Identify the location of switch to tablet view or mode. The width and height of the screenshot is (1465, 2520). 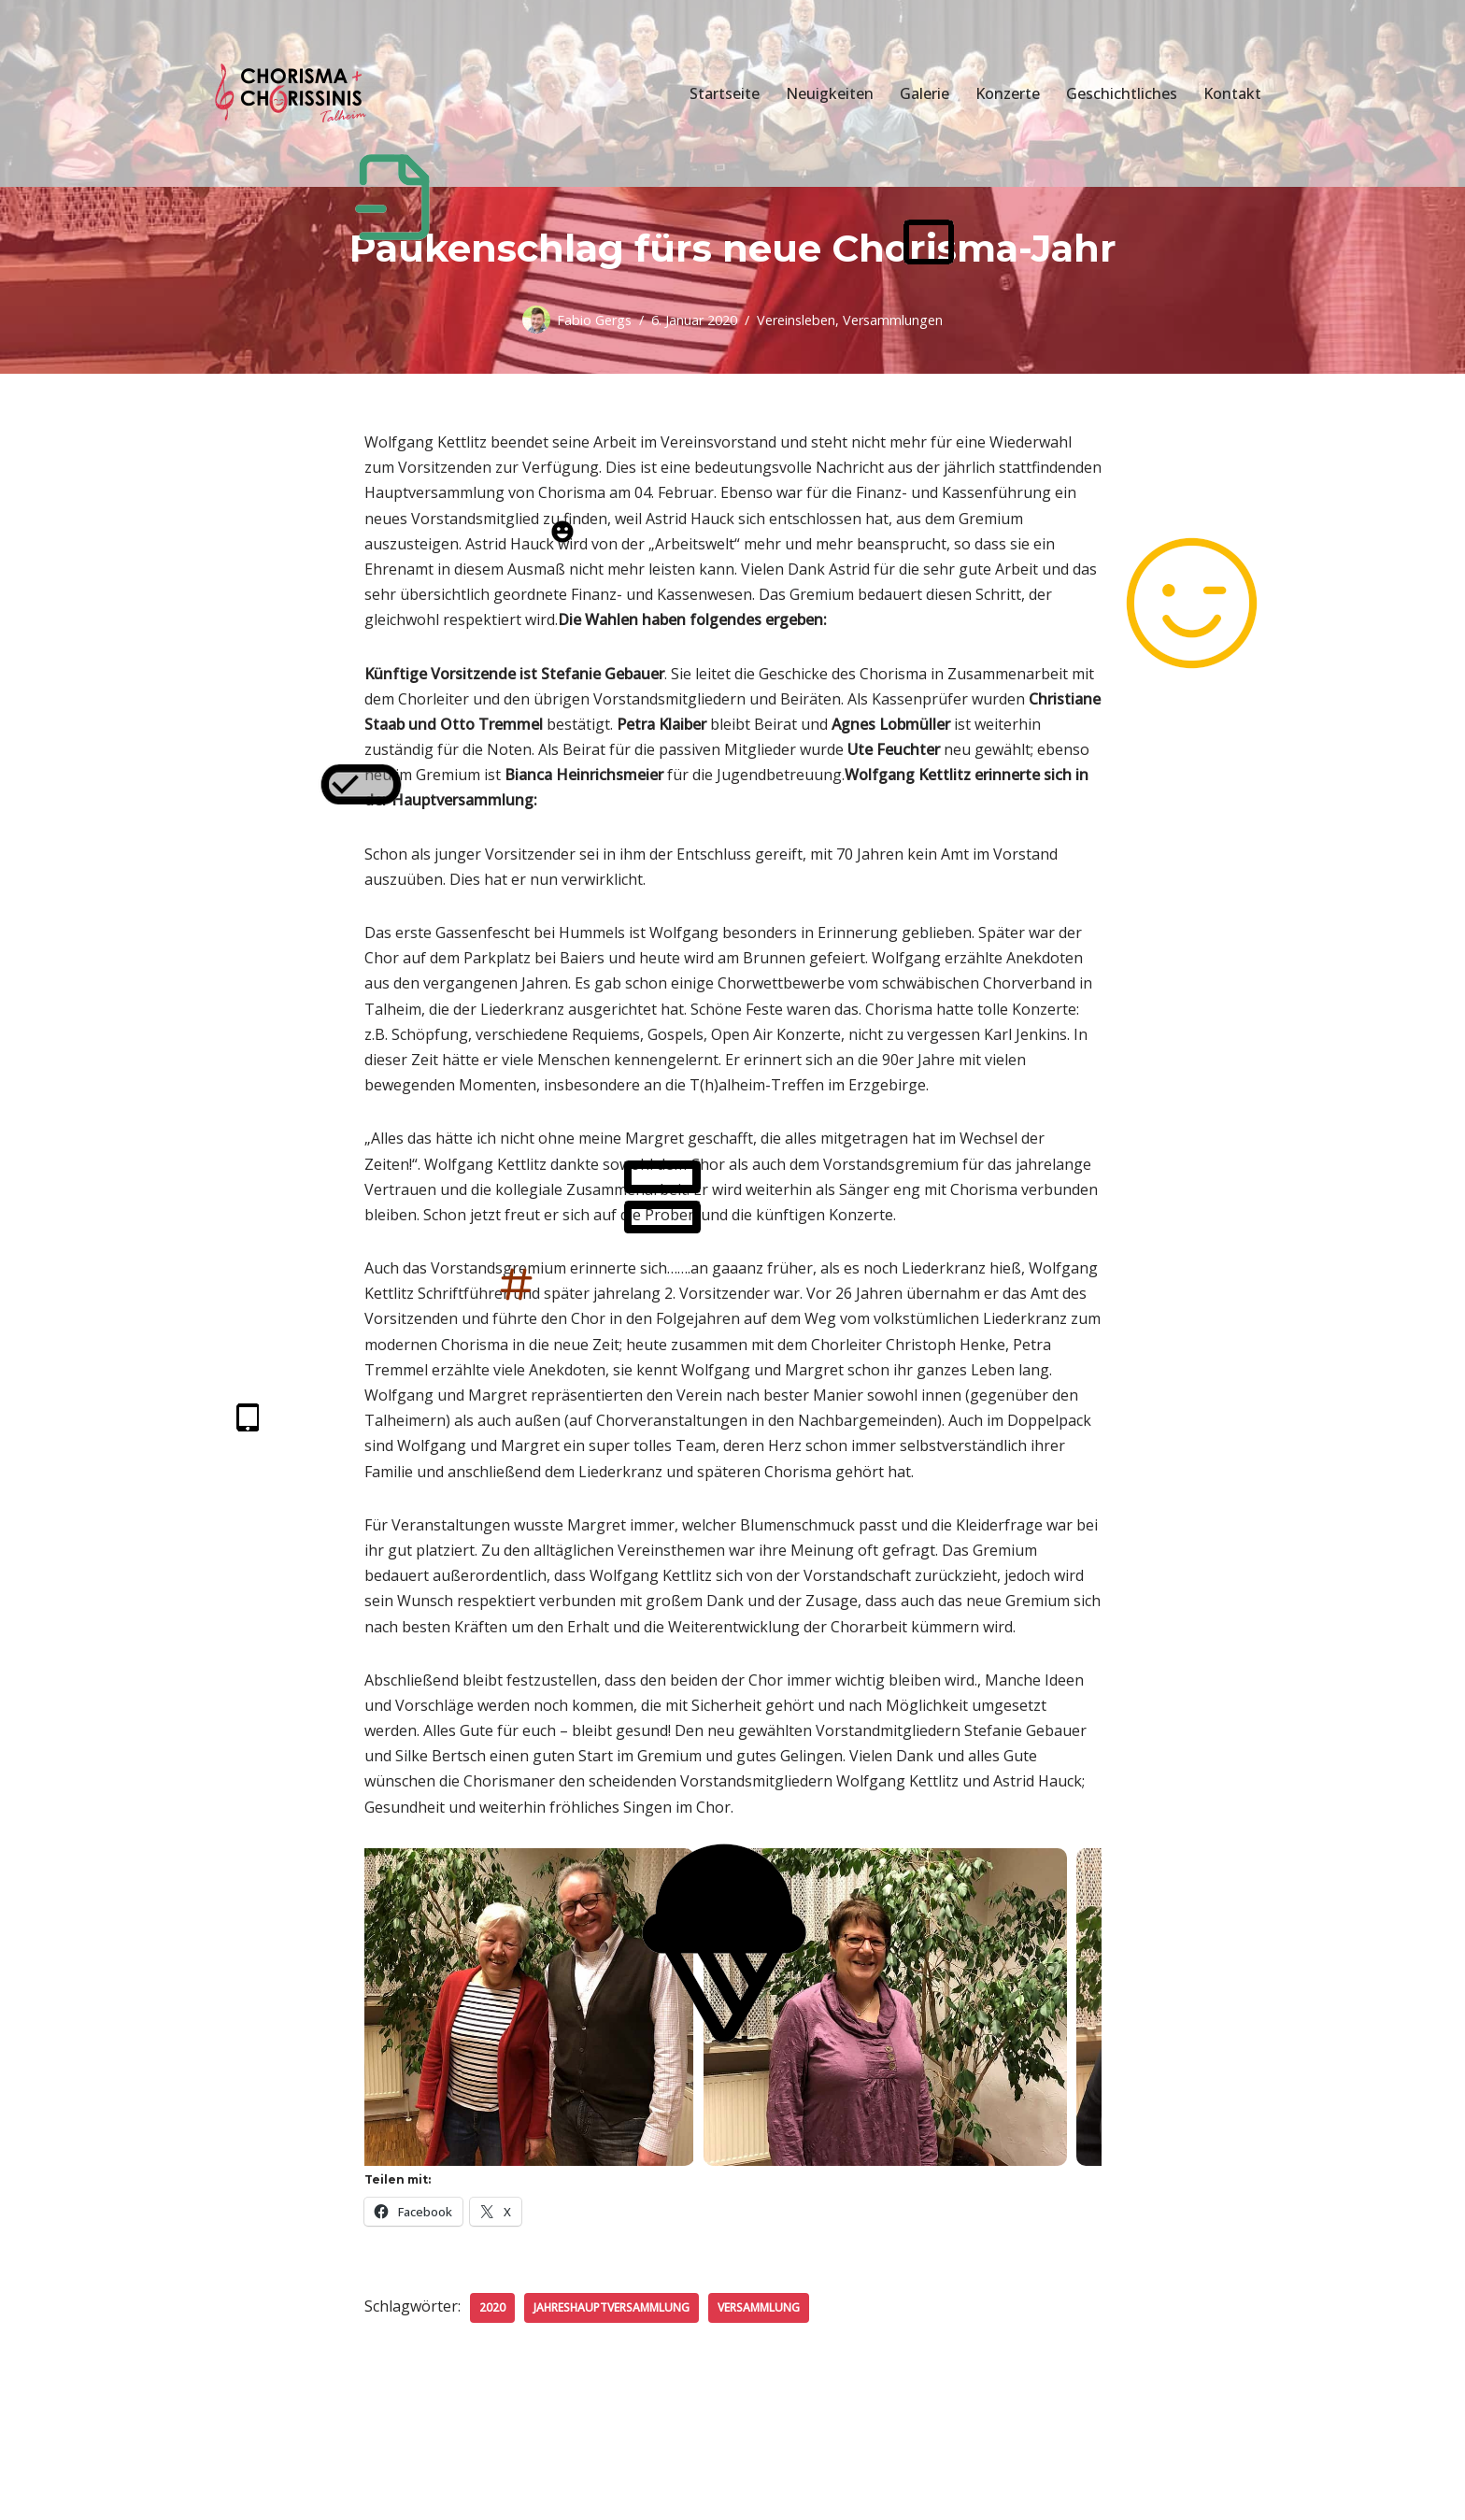
(249, 1417).